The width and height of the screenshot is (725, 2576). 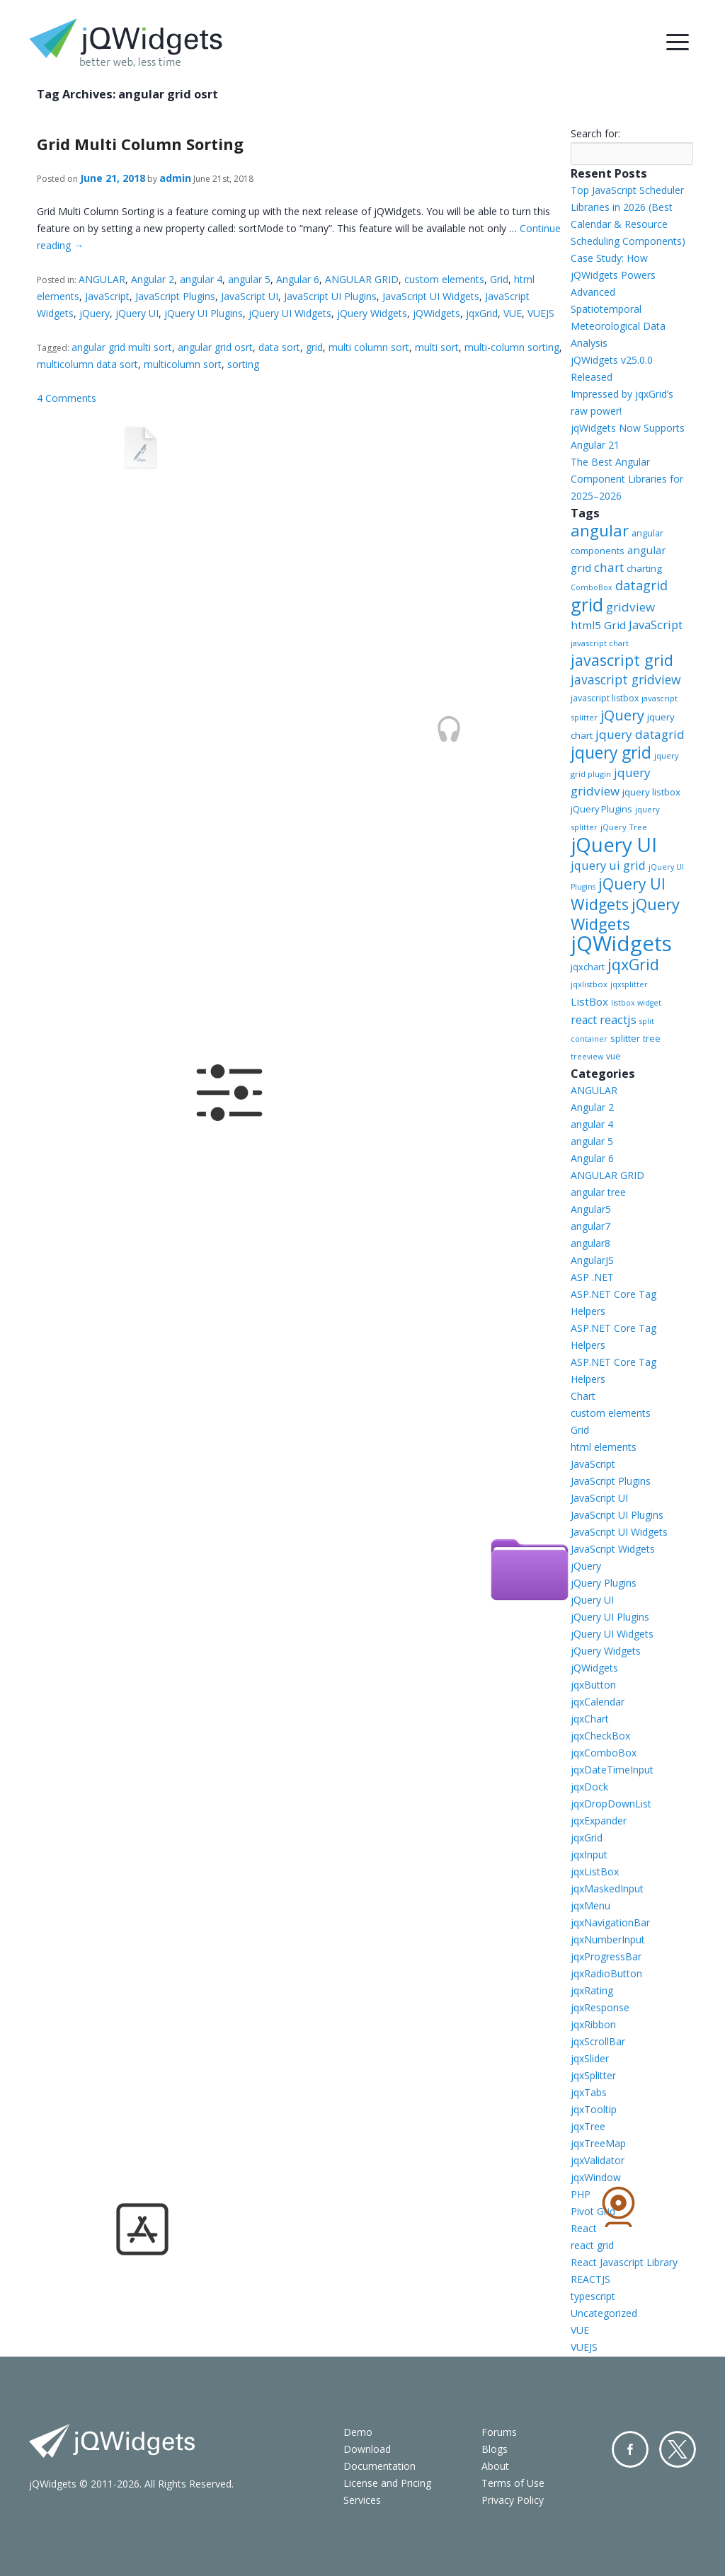 What do you see at coordinates (142, 2229) in the screenshot?
I see `open the app store` at bounding box center [142, 2229].